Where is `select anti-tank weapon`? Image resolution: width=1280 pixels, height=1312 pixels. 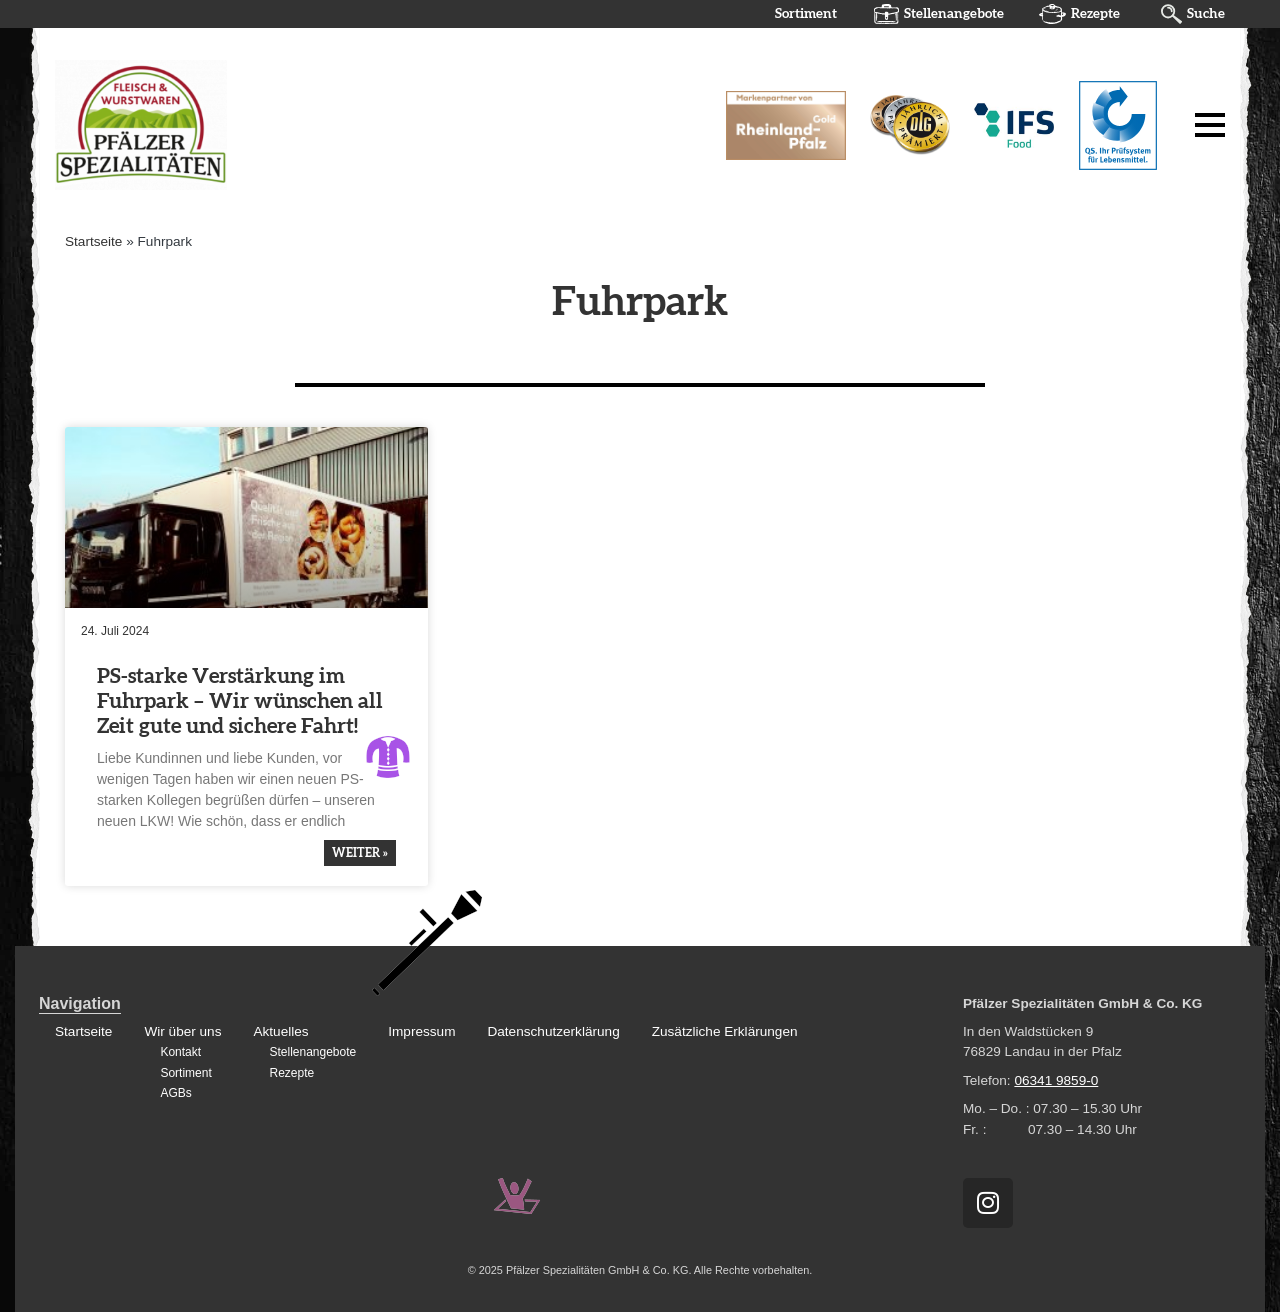 select anti-tank weapon is located at coordinates (427, 943).